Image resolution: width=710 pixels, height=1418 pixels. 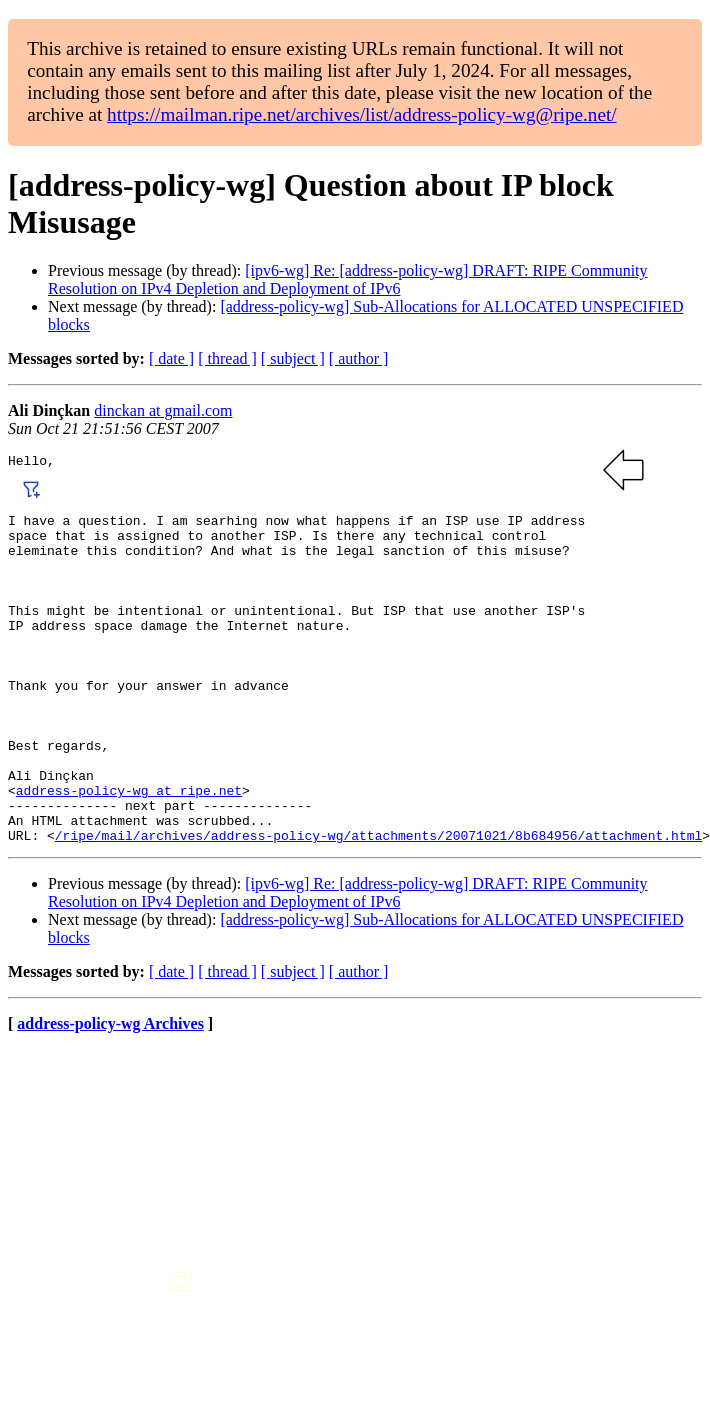 I want to click on apply vignette effect to photo, so click(x=180, y=1281).